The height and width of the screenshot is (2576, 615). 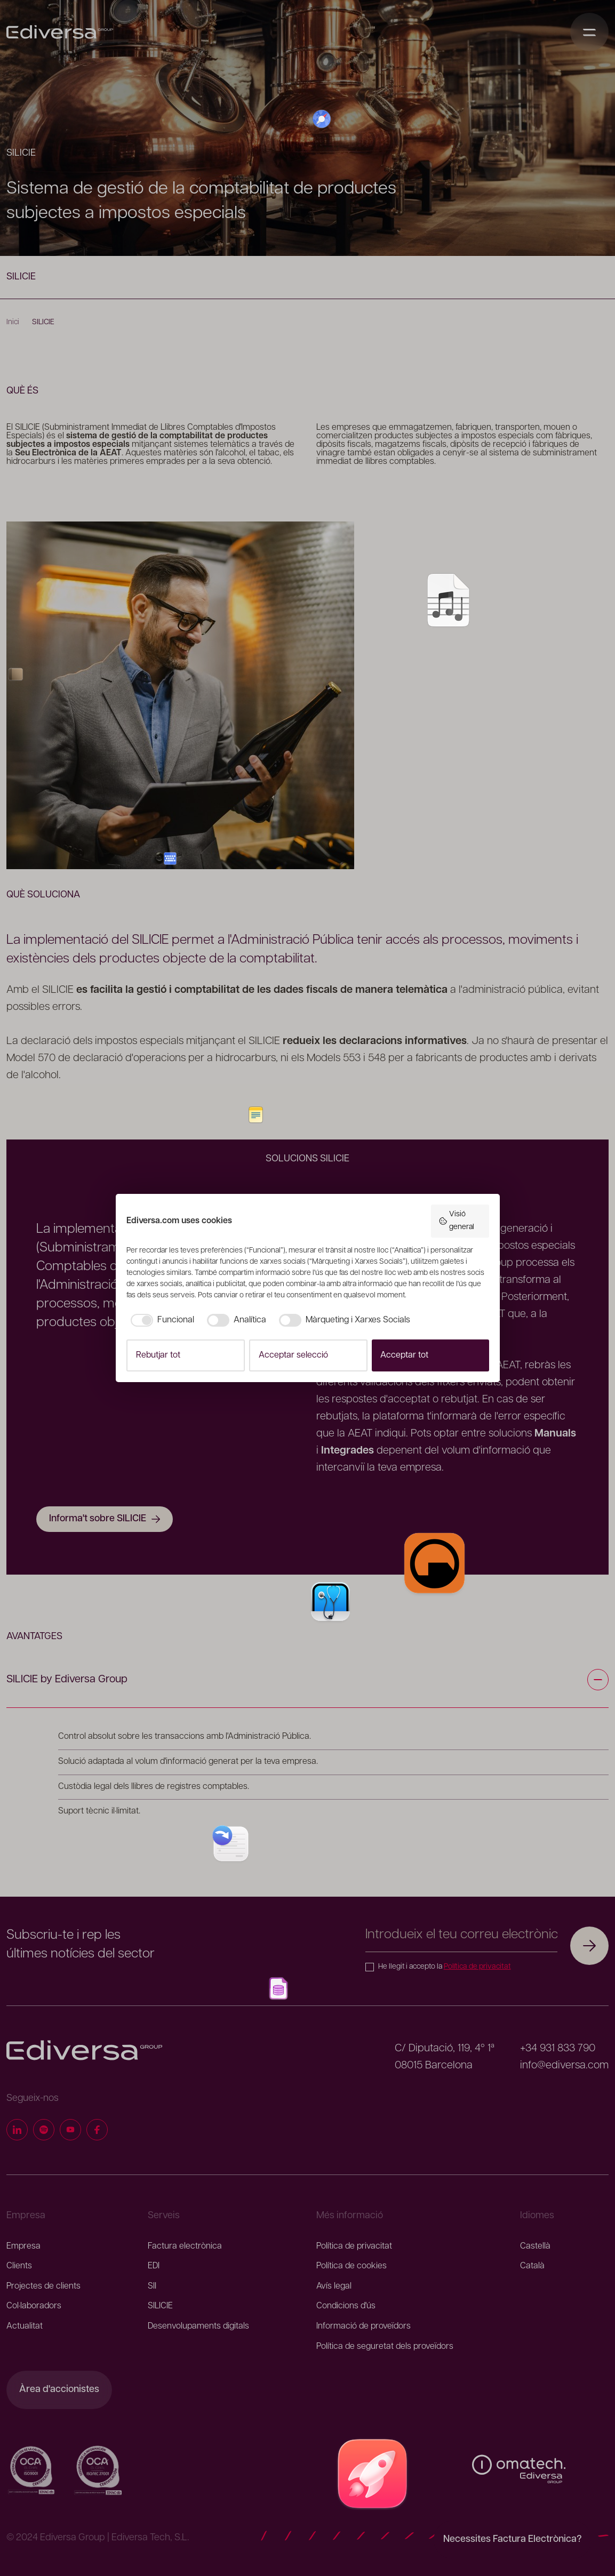 What do you see at coordinates (278, 1988) in the screenshot?
I see `libreoffice base database file` at bounding box center [278, 1988].